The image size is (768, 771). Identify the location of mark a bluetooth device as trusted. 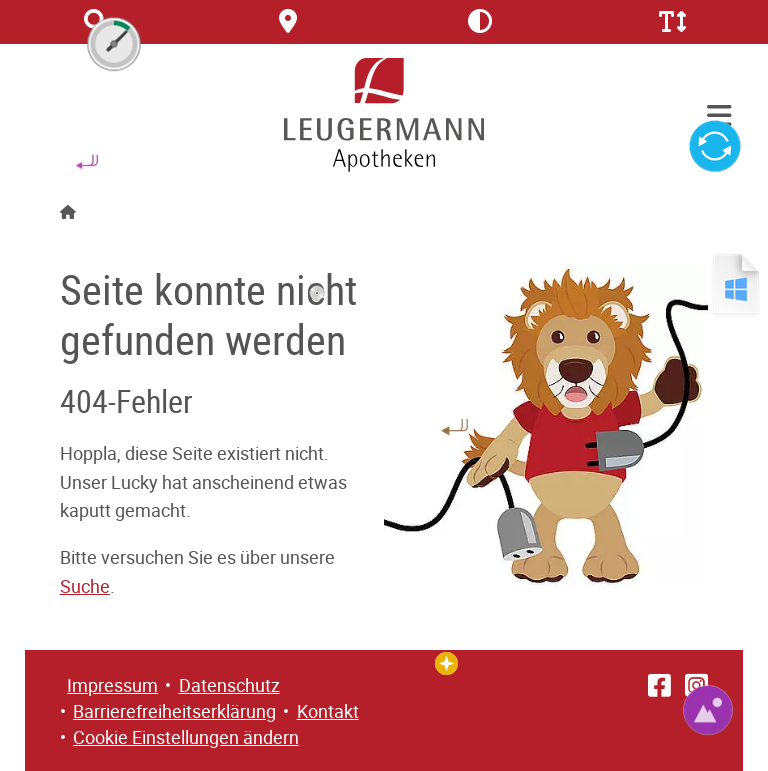
(446, 663).